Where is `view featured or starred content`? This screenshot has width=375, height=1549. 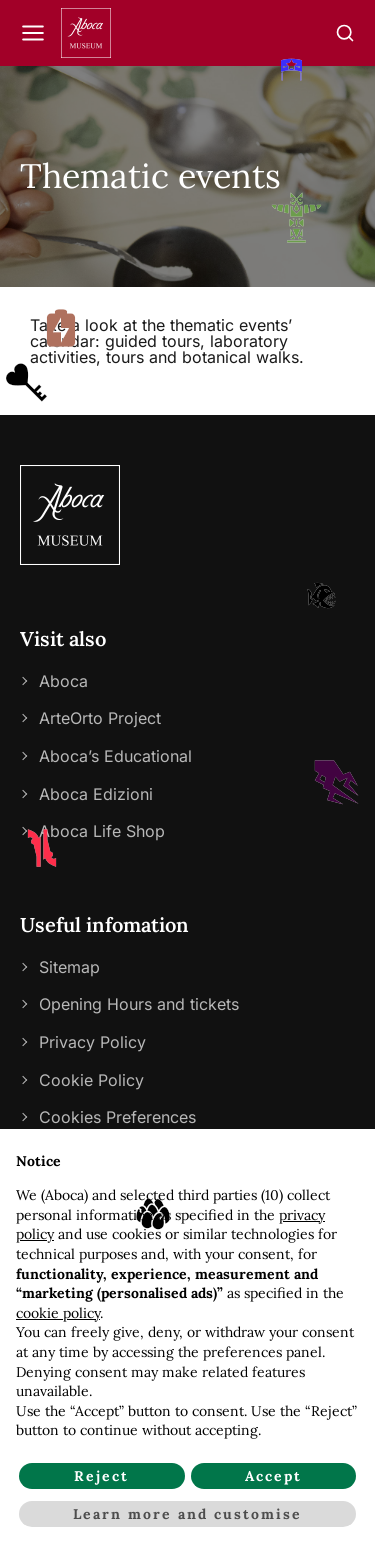
view featured or starred content is located at coordinates (291, 69).